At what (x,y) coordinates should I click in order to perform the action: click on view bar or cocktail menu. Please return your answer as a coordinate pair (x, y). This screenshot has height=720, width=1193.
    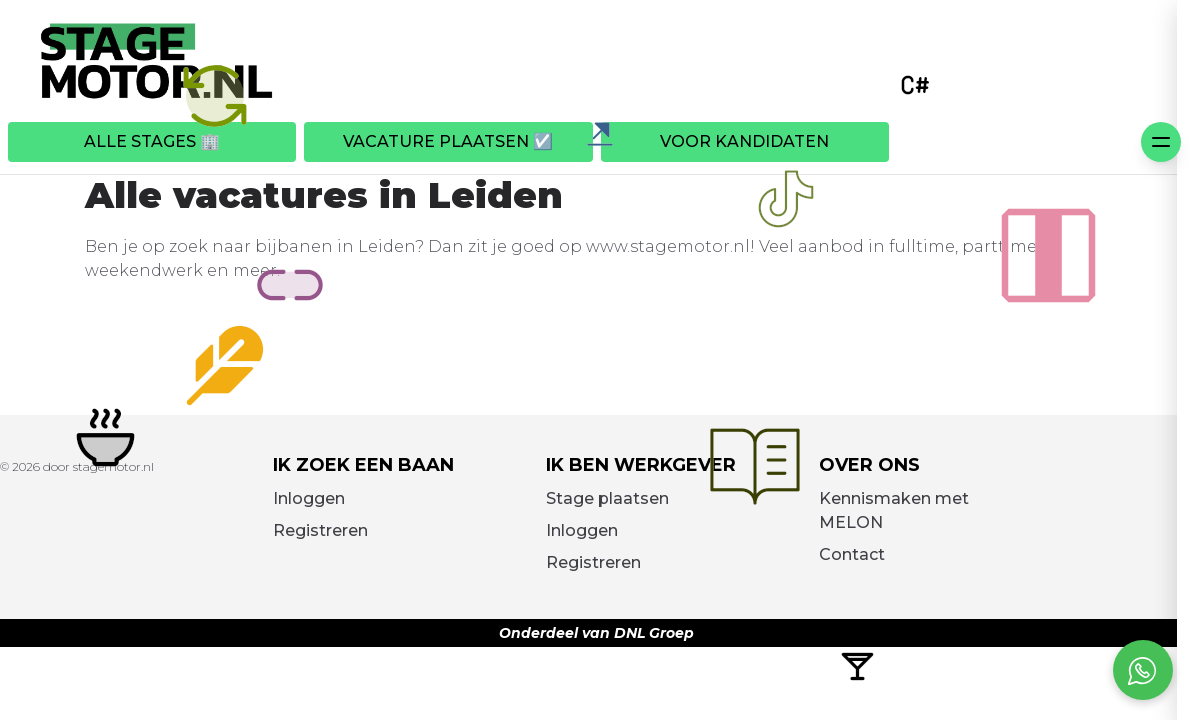
    Looking at the image, I should click on (857, 666).